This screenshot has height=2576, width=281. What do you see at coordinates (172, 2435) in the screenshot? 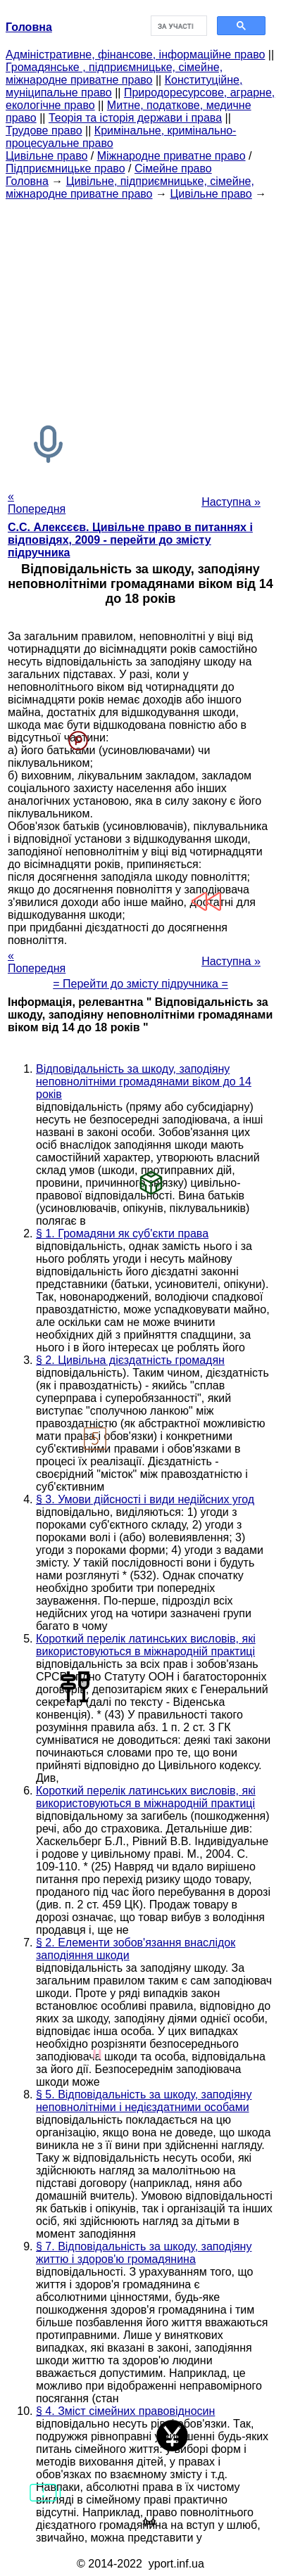
I see `view or select Japanese yen currency` at bounding box center [172, 2435].